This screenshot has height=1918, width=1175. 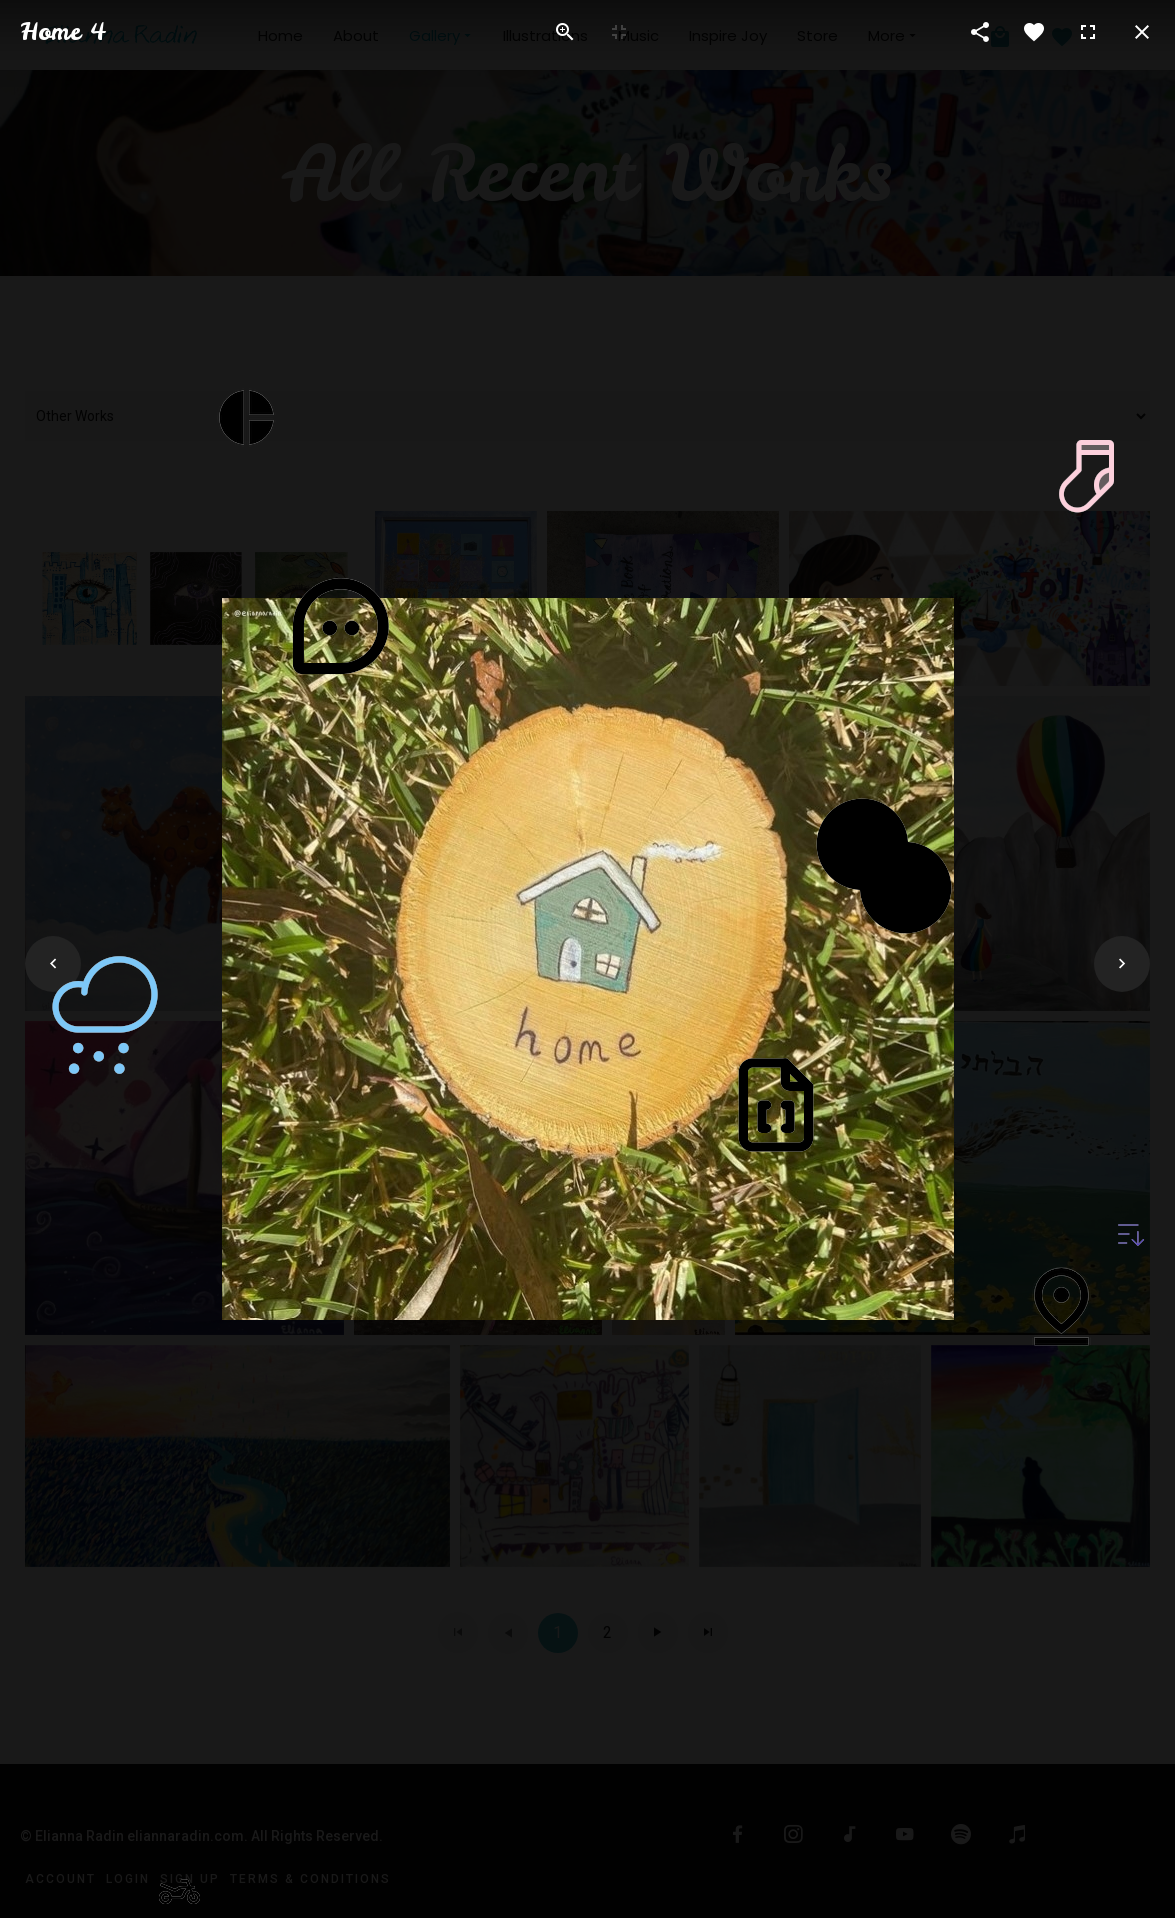 What do you see at coordinates (776, 1105) in the screenshot?
I see `view source code file` at bounding box center [776, 1105].